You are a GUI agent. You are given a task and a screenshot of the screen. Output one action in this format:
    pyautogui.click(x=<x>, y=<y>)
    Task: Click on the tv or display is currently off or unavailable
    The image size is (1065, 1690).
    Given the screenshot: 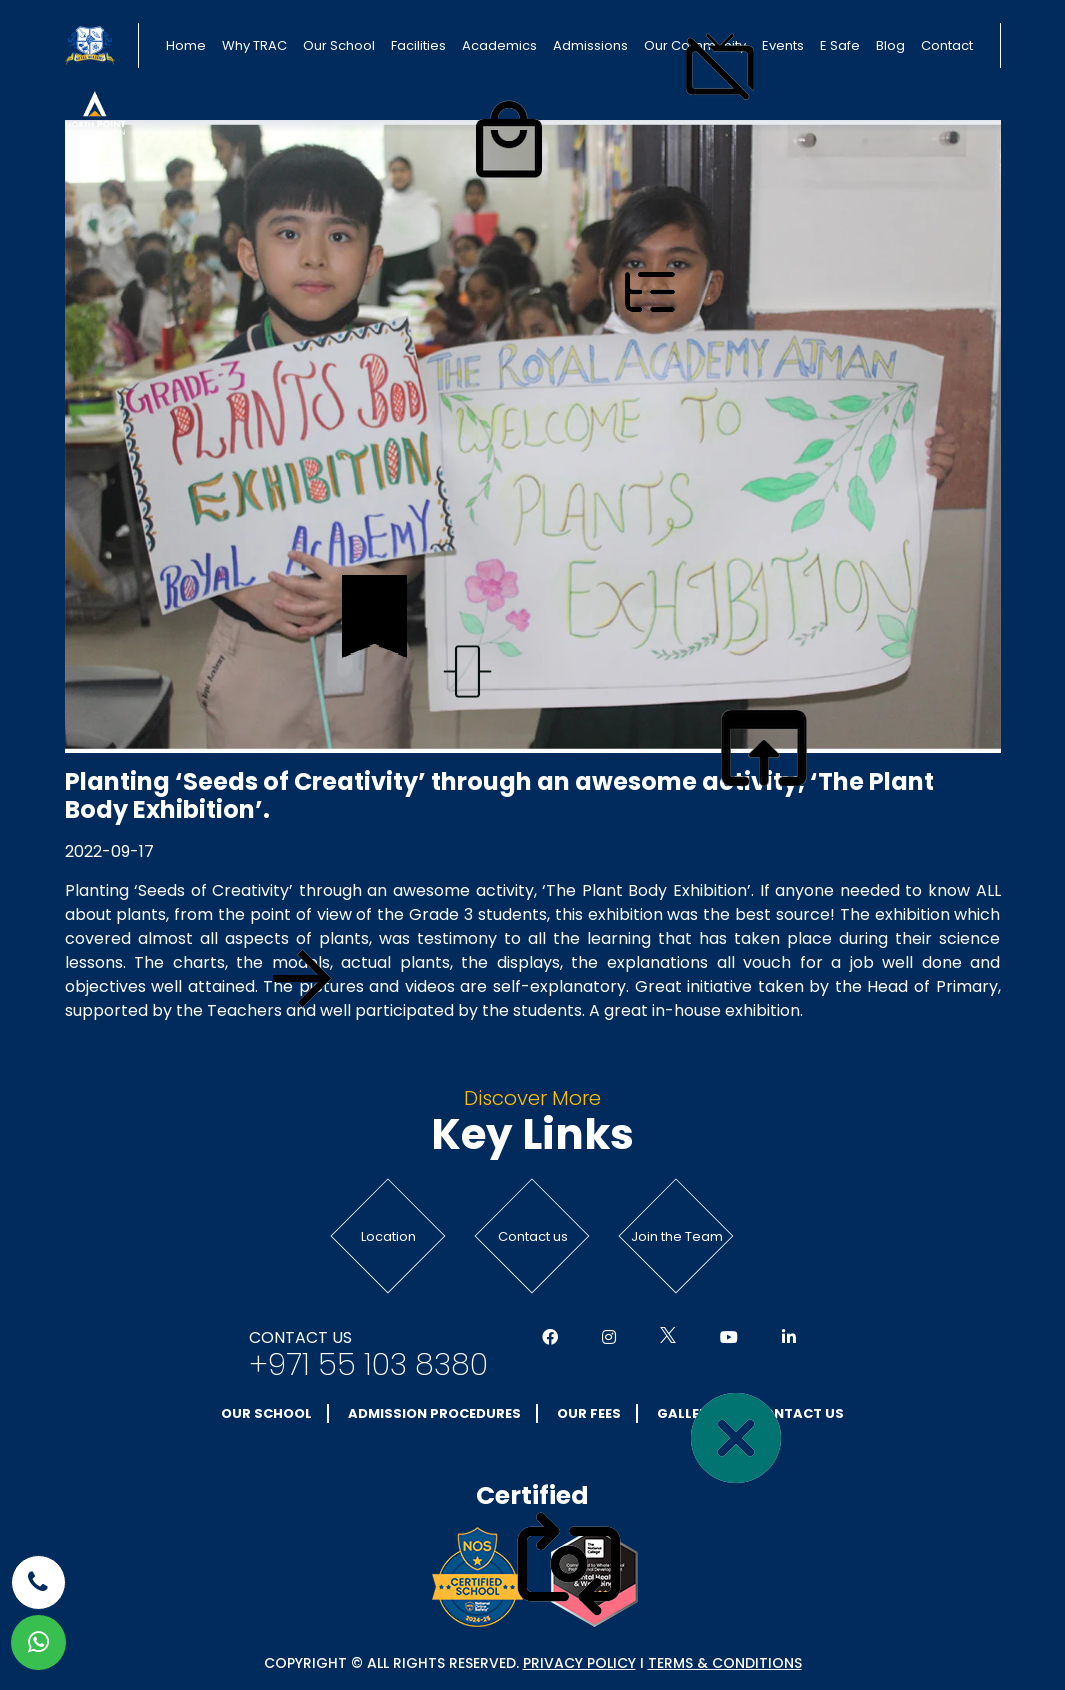 What is the action you would take?
    pyautogui.click(x=720, y=67)
    